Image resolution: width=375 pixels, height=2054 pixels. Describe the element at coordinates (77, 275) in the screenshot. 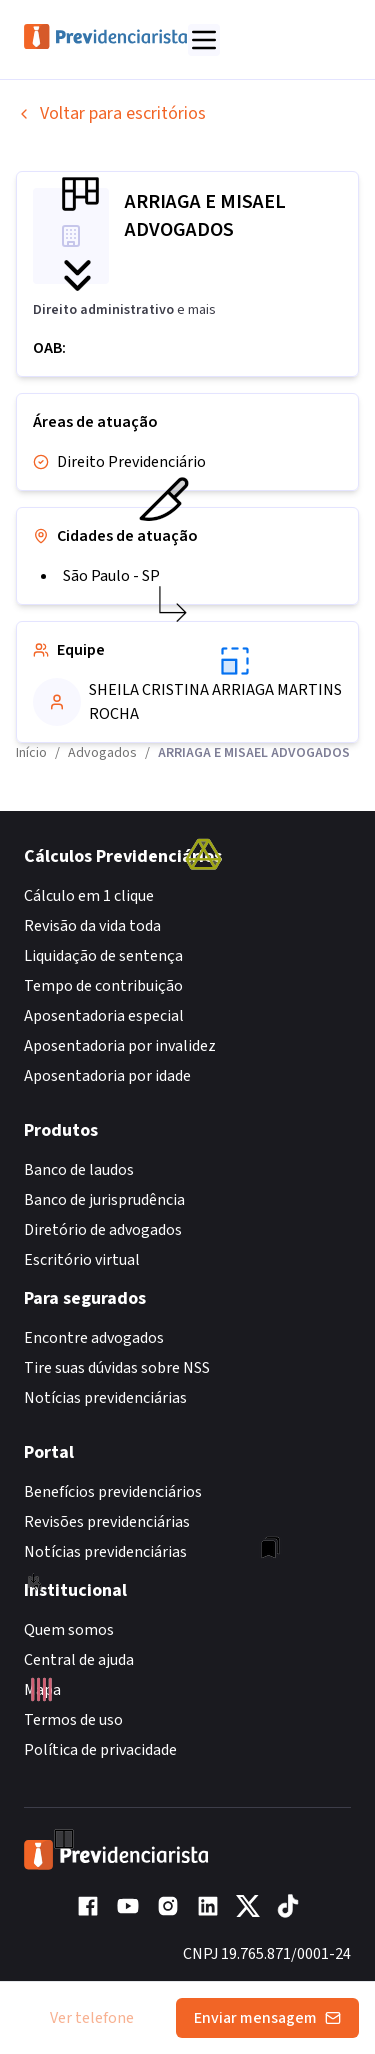

I see `scroll down or view more content` at that location.